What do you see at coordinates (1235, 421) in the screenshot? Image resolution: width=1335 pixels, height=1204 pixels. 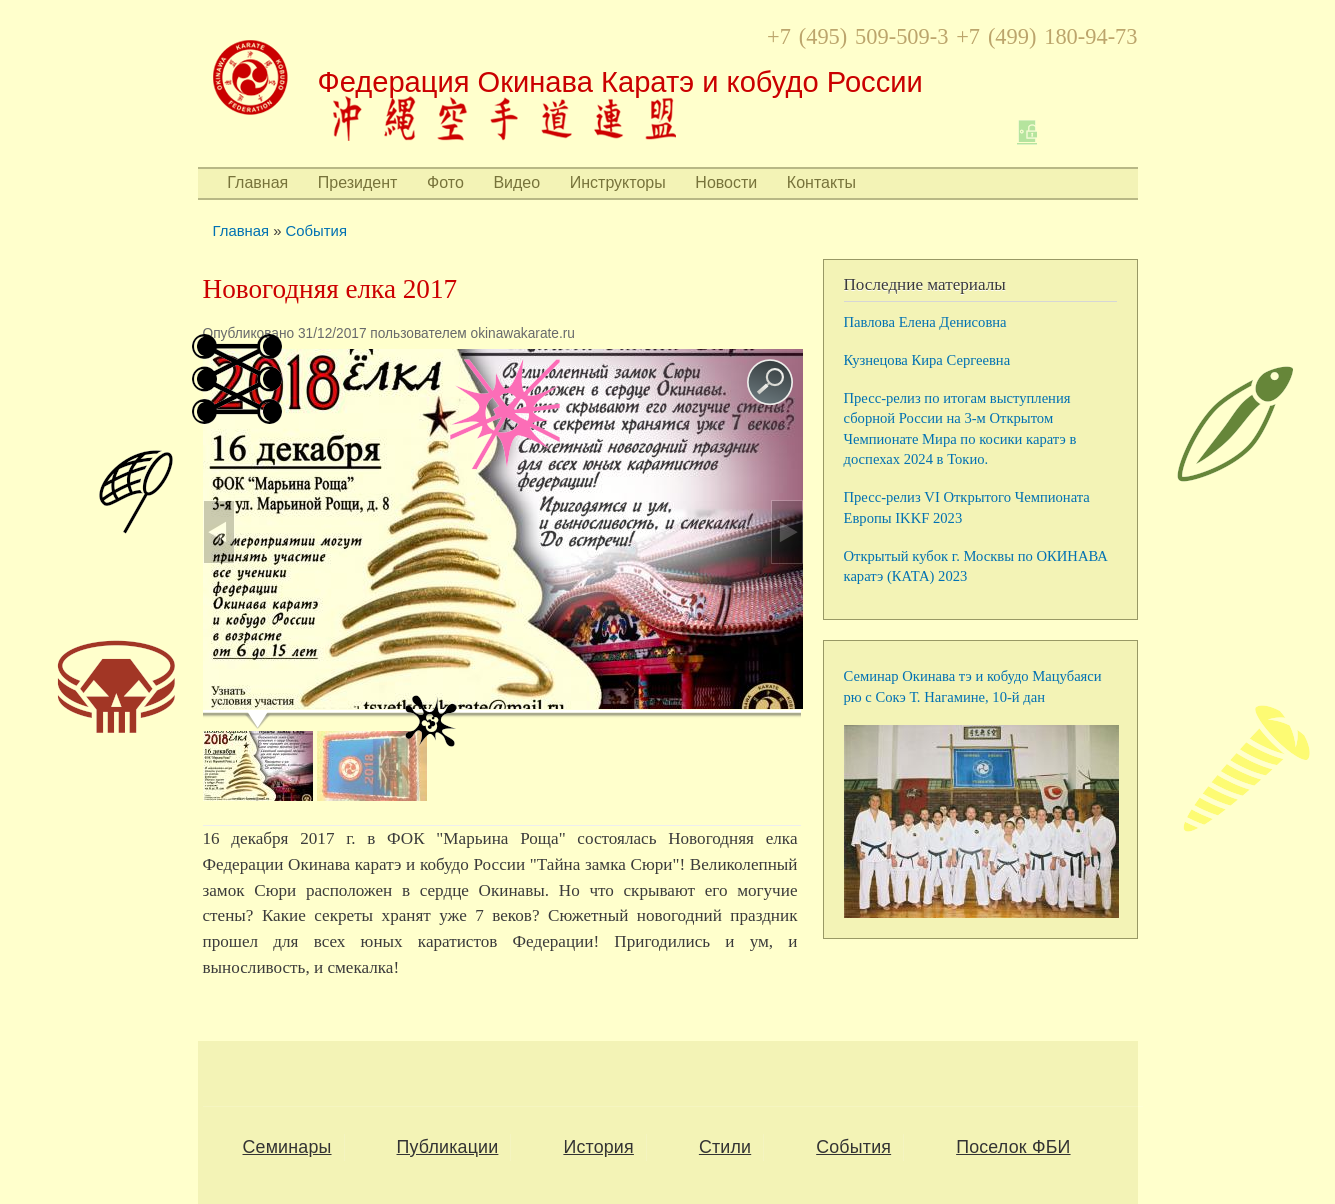 I see `indicates early stage or growth phase in a game` at bounding box center [1235, 421].